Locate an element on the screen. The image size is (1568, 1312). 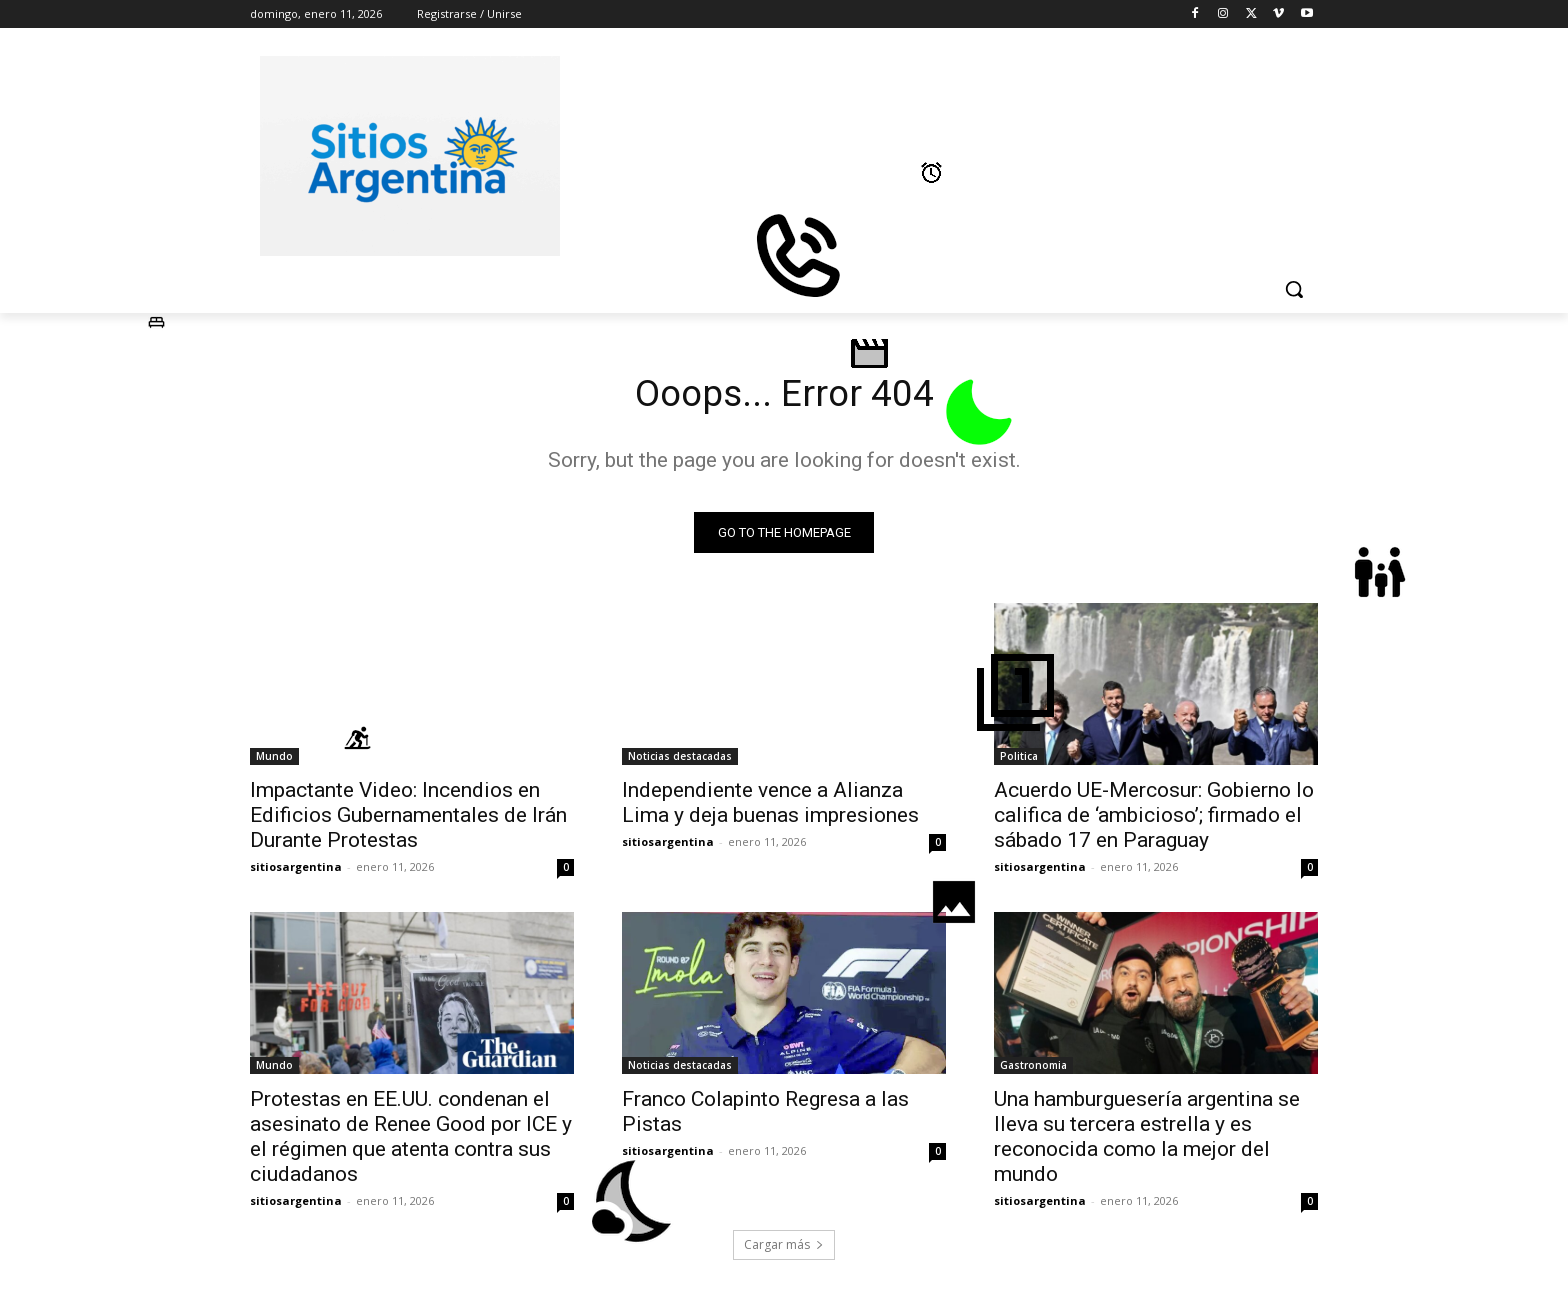
view photos or images is located at coordinates (954, 902).